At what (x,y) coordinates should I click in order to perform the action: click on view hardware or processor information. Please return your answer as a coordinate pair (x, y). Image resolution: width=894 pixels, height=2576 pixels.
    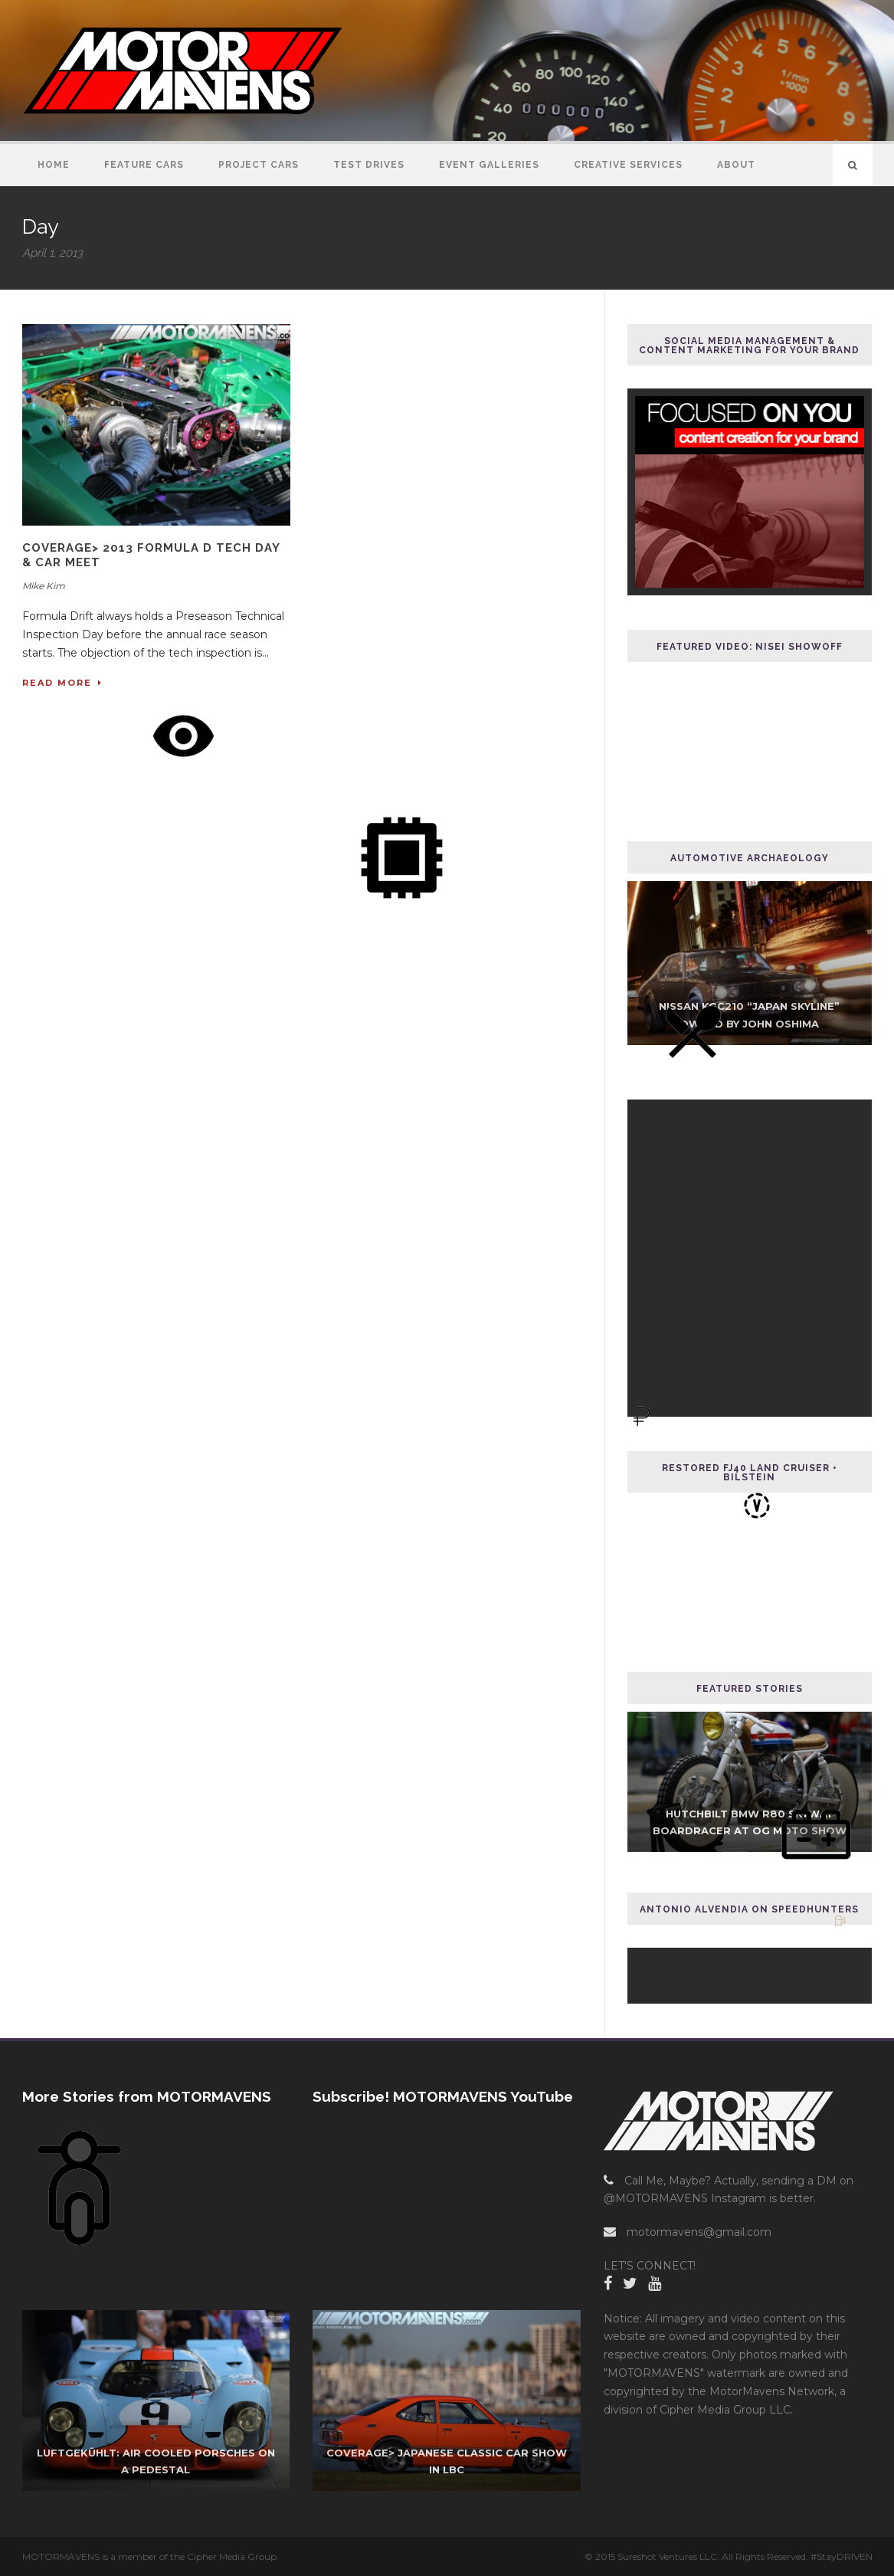
    Looking at the image, I should click on (401, 857).